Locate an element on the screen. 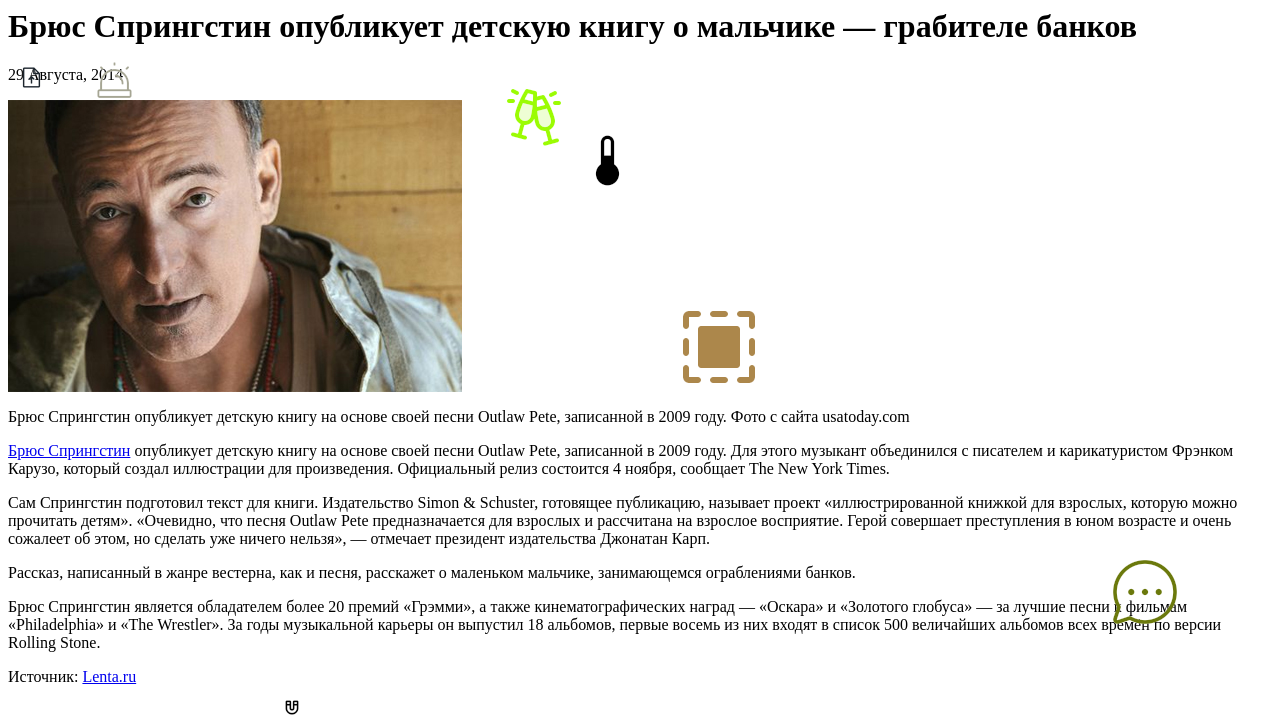 The width and height of the screenshot is (1280, 720). activate magnetic selection or snapping tool is located at coordinates (292, 707).